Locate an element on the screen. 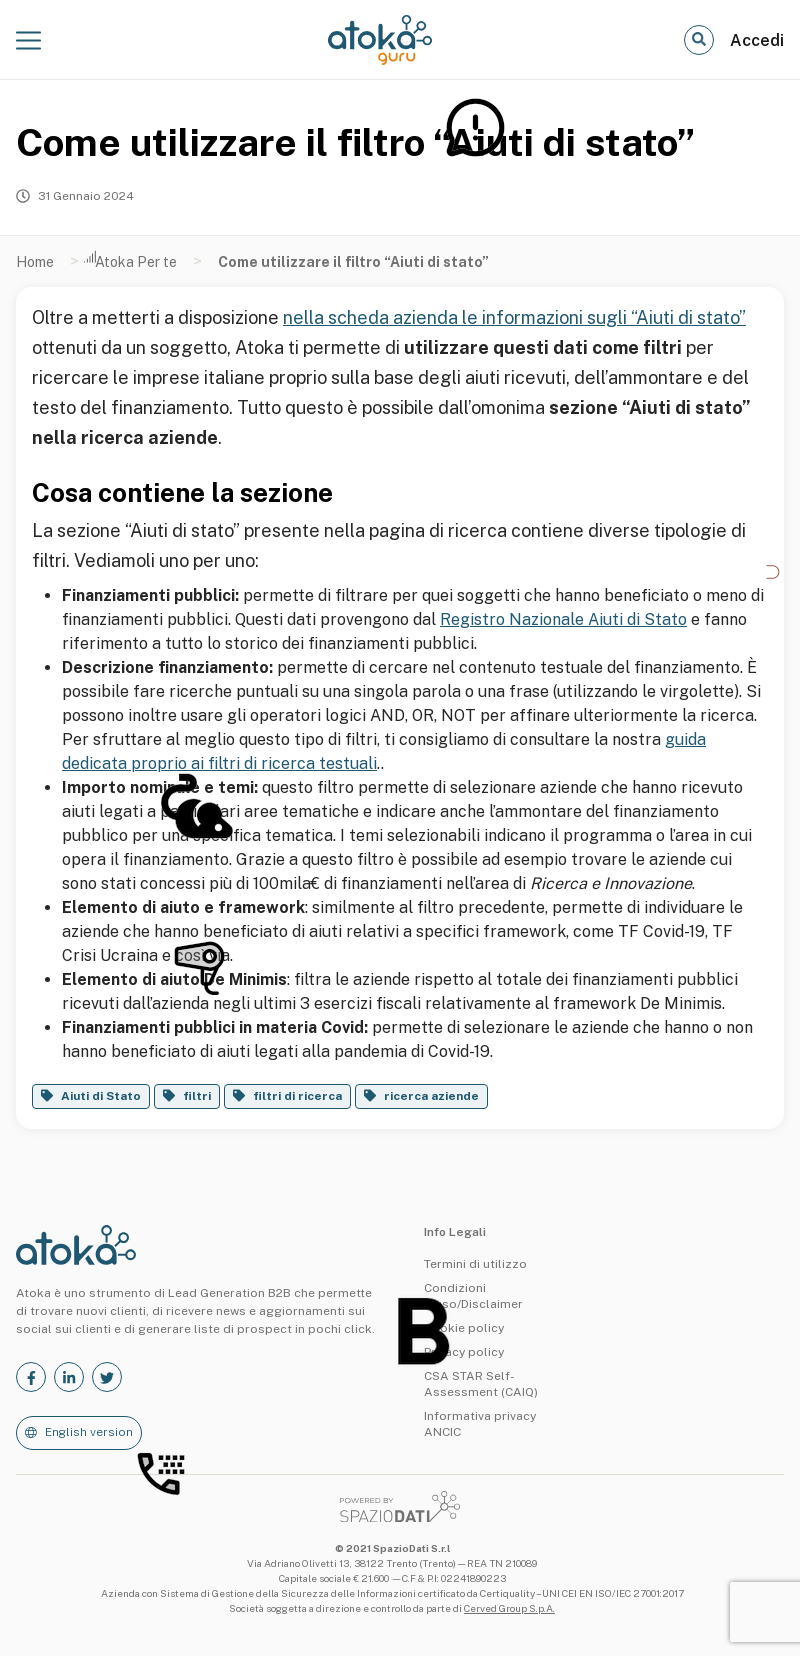  apply bold formatting to selected text is located at coordinates (422, 1336).